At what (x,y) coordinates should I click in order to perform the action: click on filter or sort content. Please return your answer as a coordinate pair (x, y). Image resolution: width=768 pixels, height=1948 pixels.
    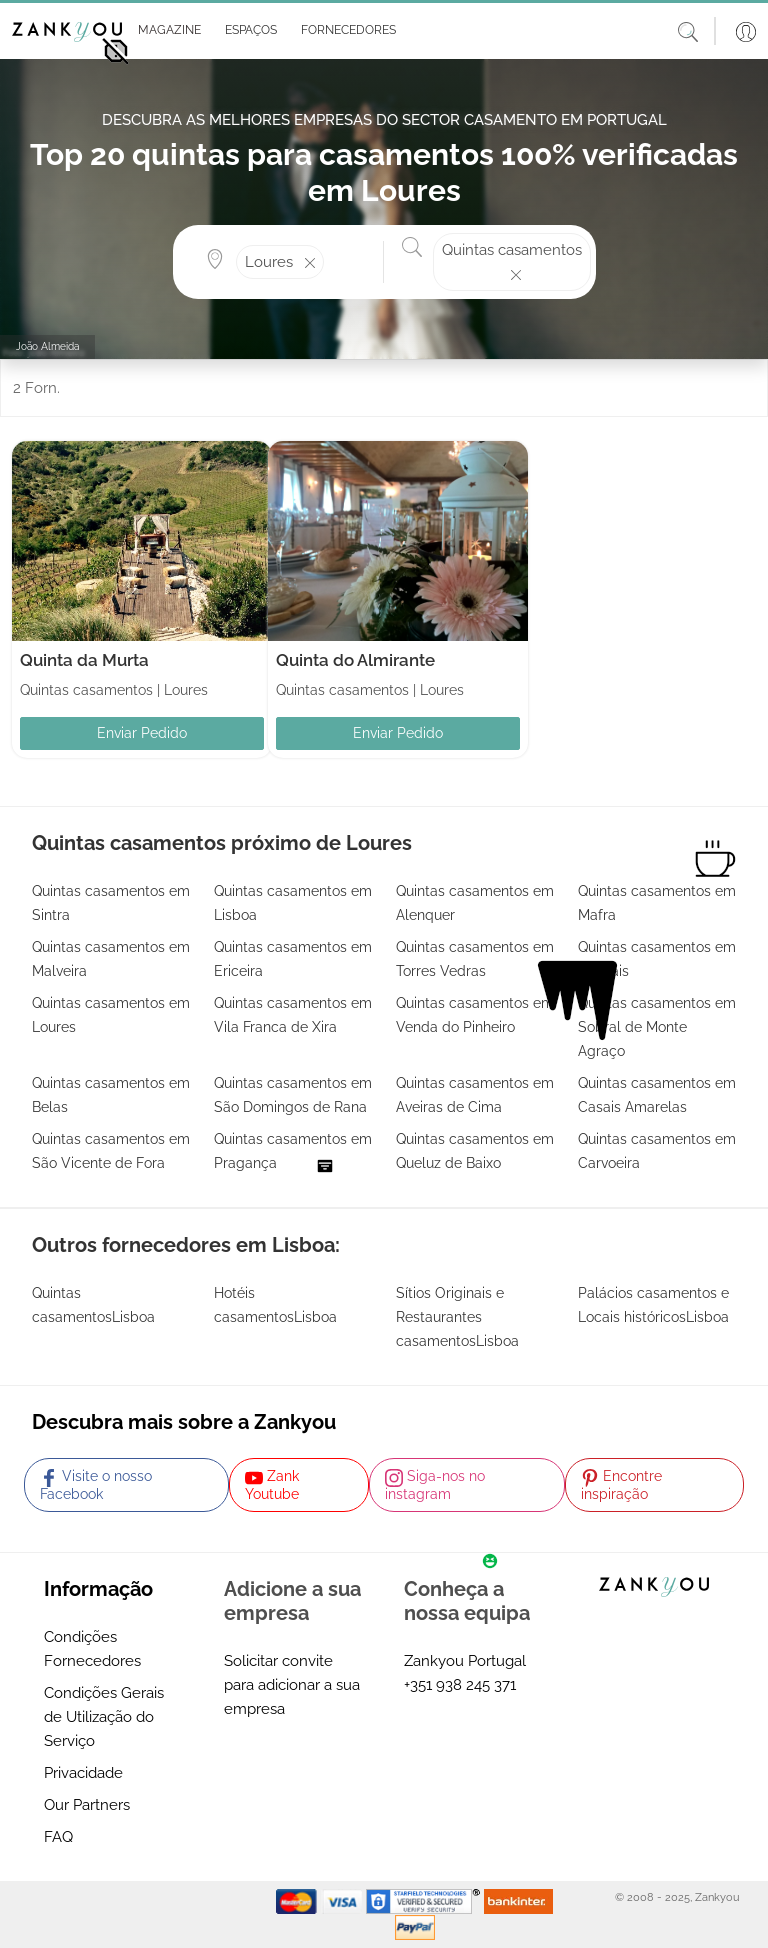
    Looking at the image, I should click on (325, 1166).